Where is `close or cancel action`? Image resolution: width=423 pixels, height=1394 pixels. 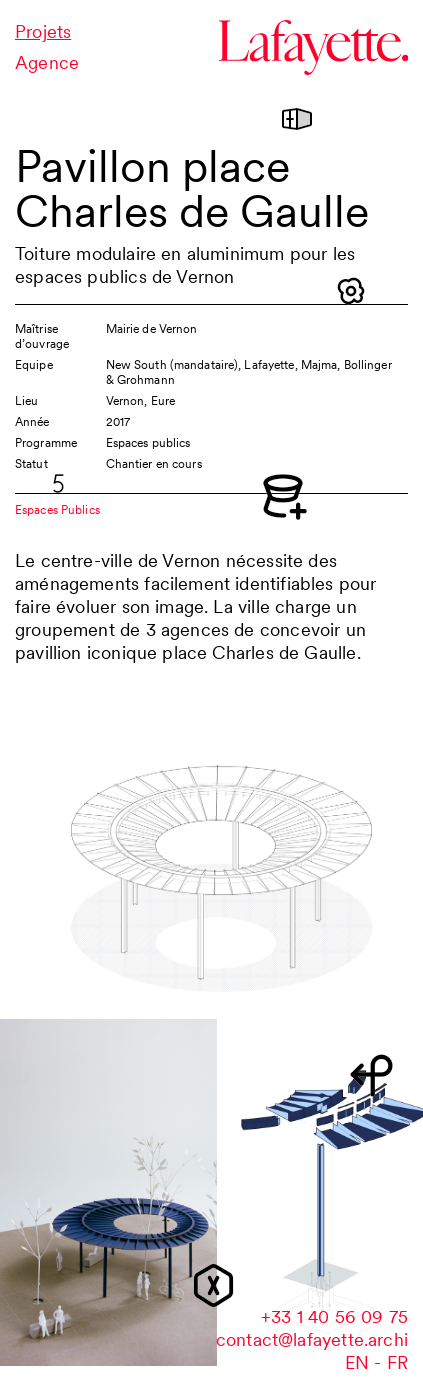
close or cancel action is located at coordinates (213, 1285).